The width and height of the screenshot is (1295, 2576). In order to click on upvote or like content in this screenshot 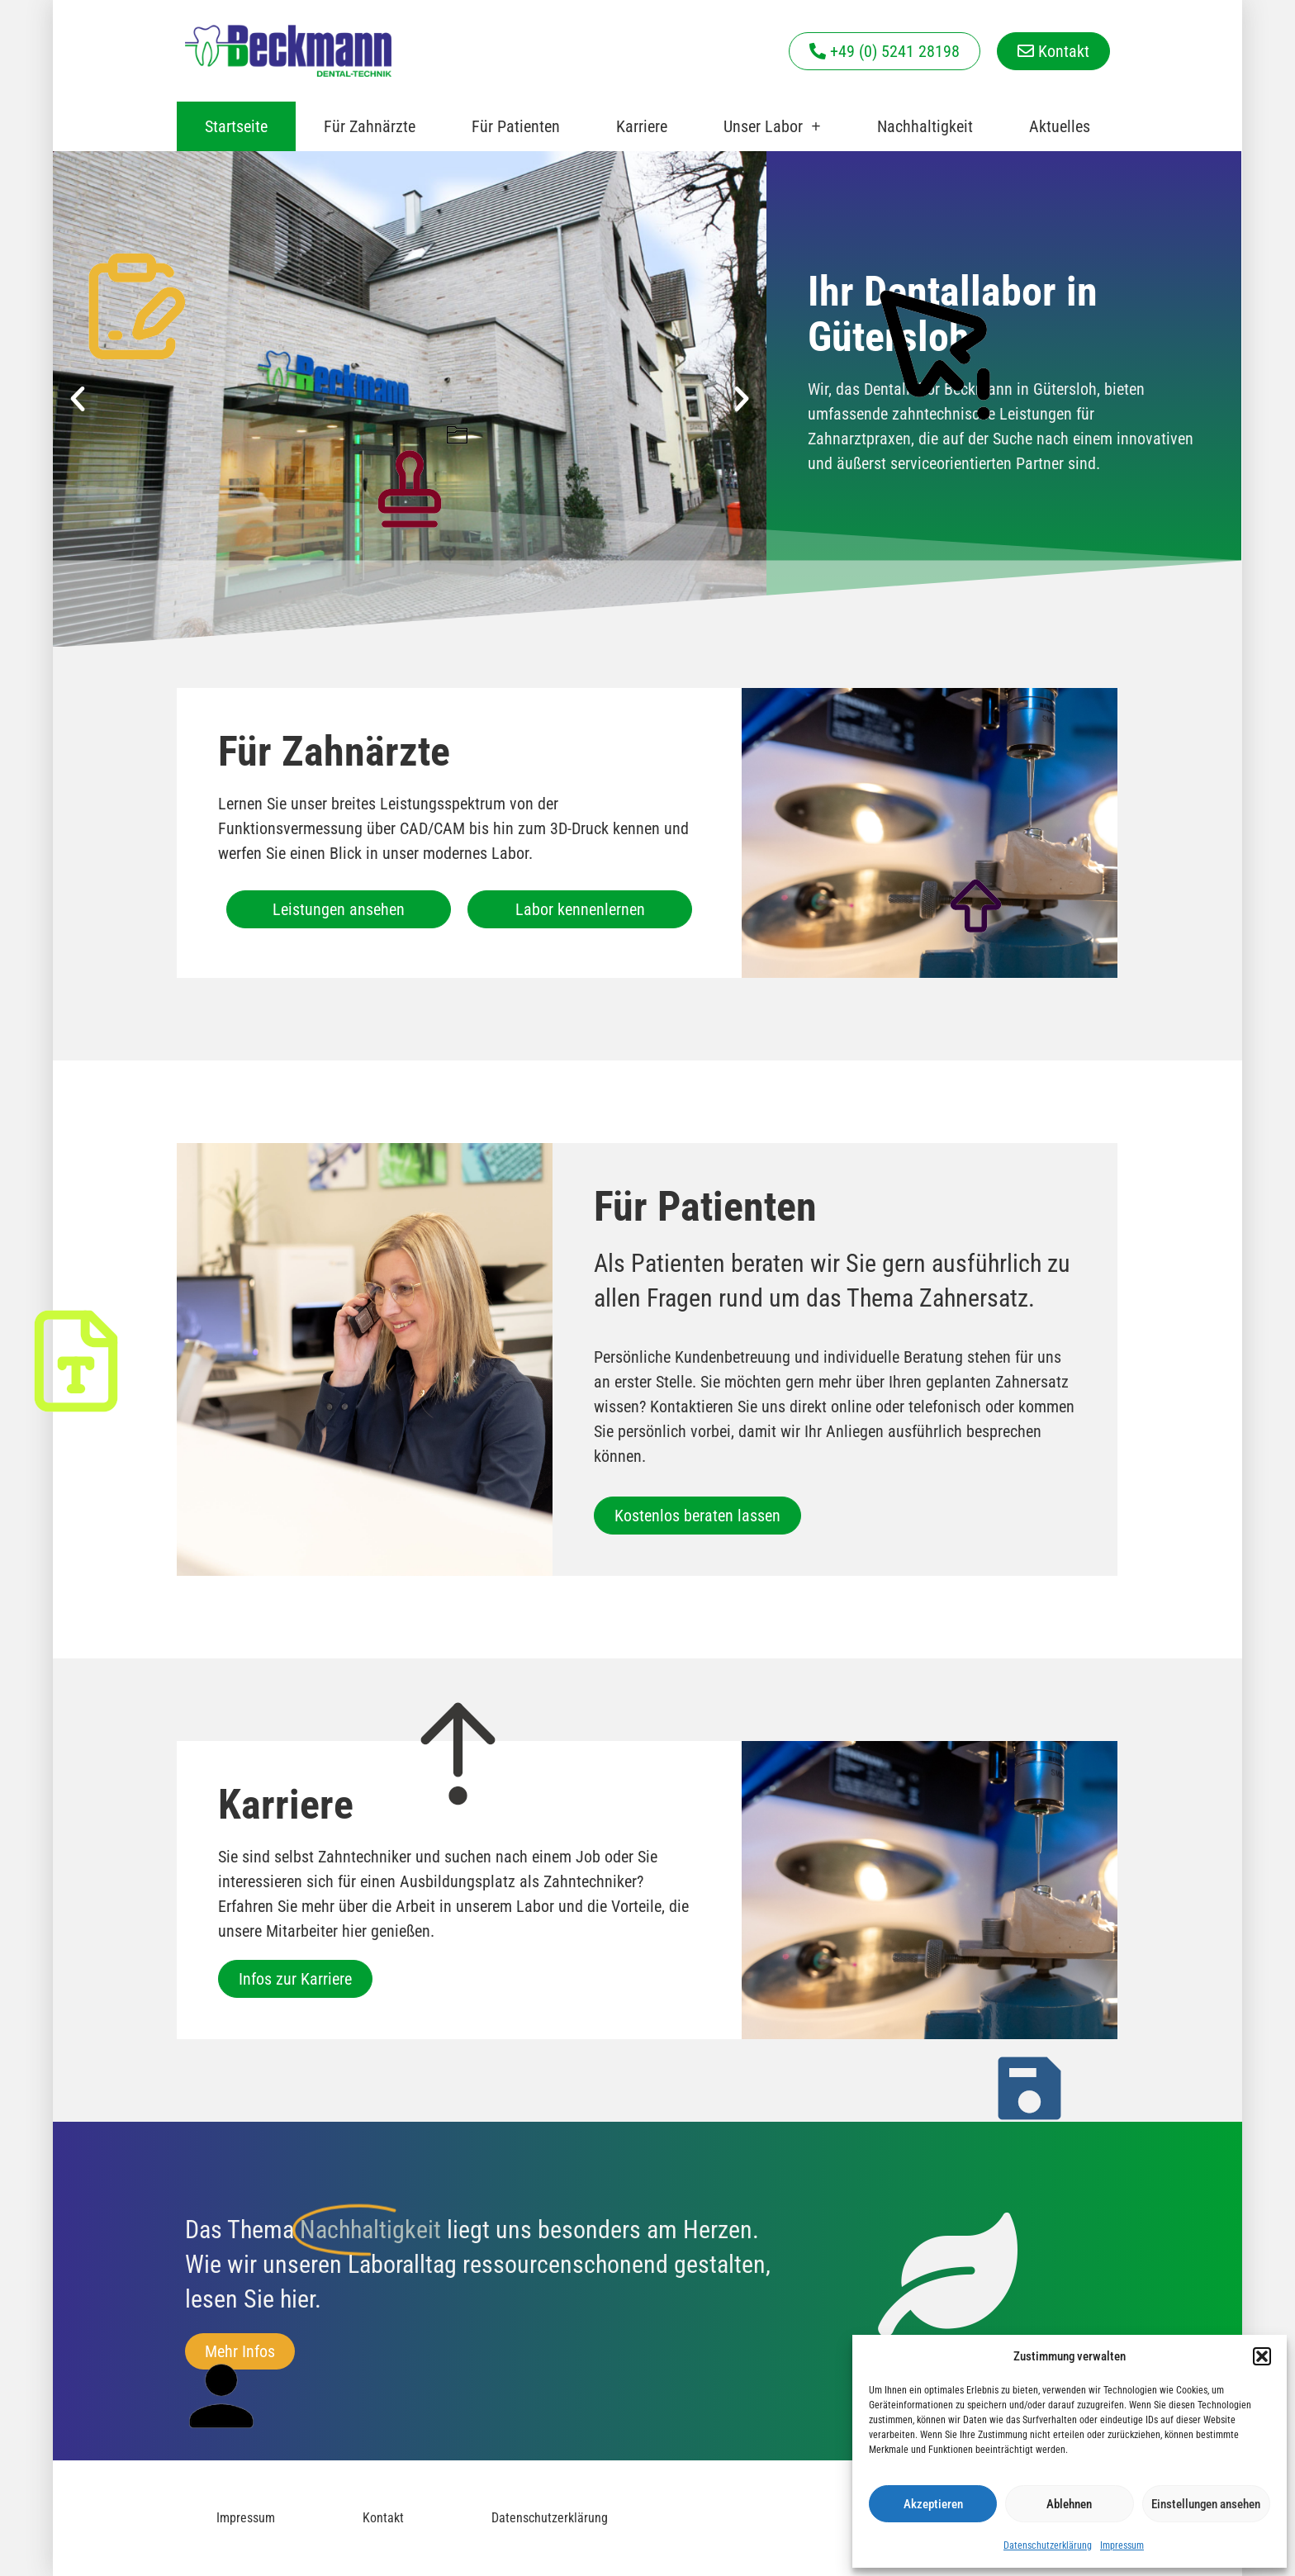, I will do `click(975, 907)`.